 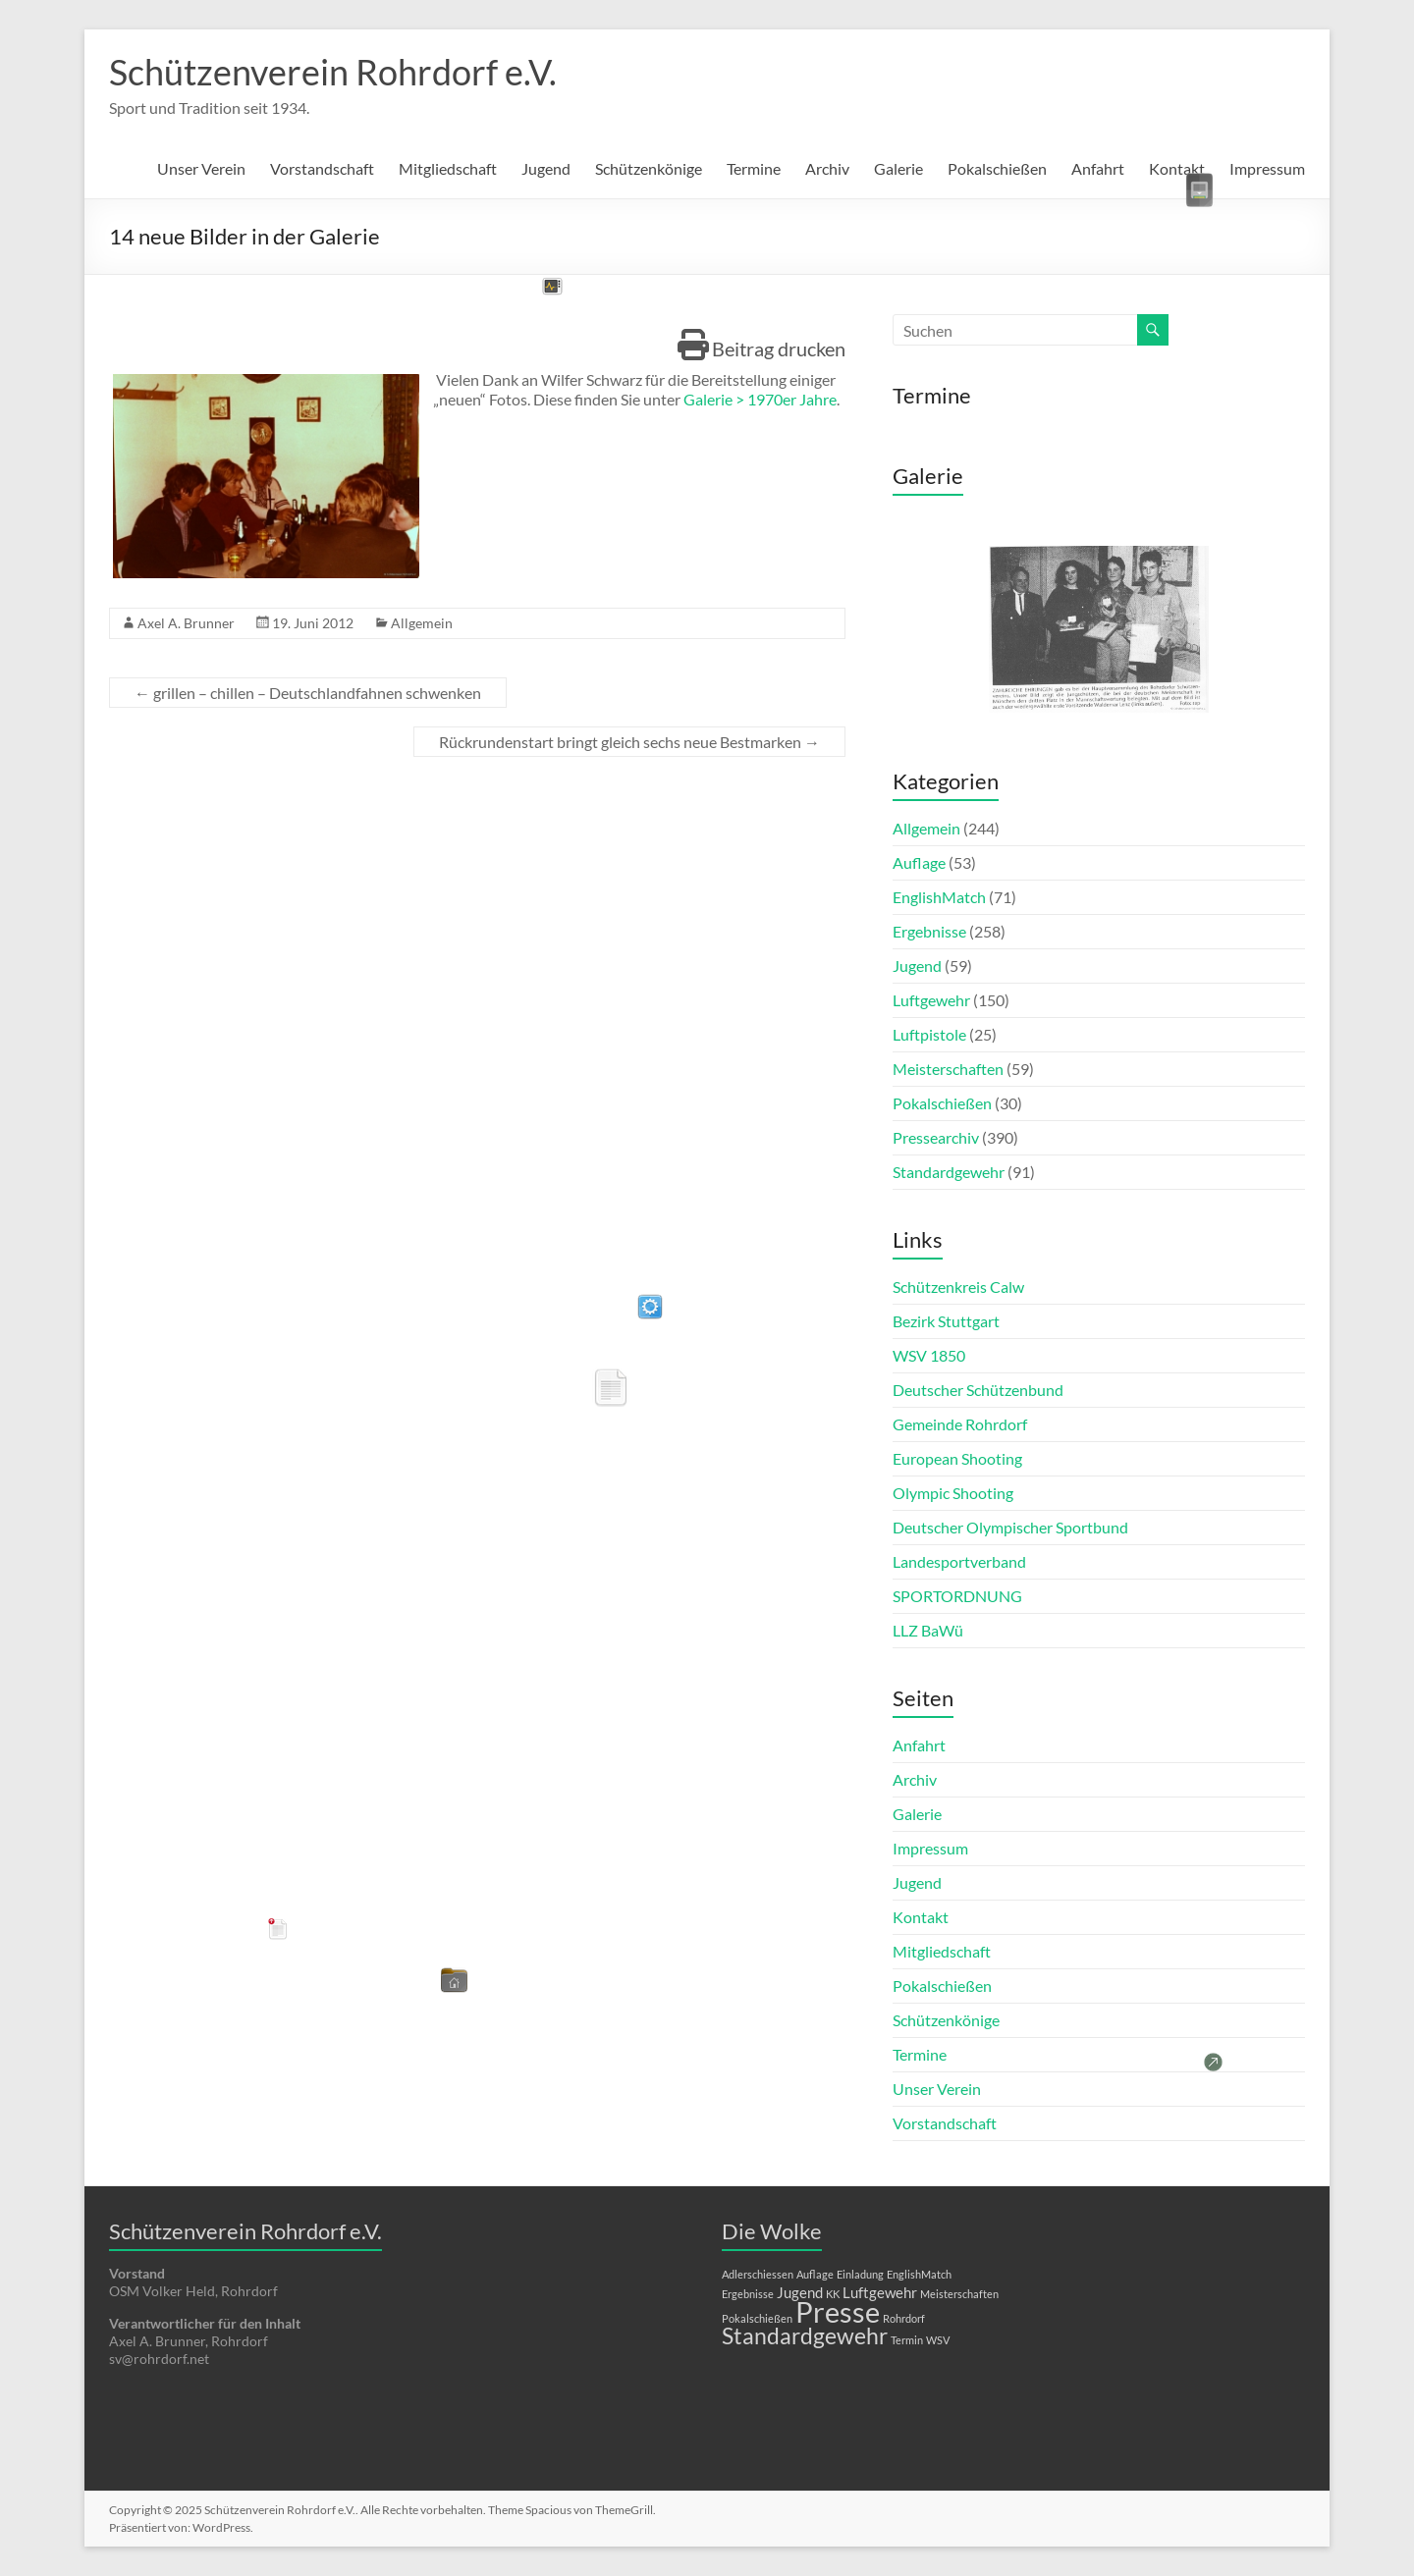 What do you see at coordinates (650, 1307) in the screenshot?
I see `windows installer package file` at bounding box center [650, 1307].